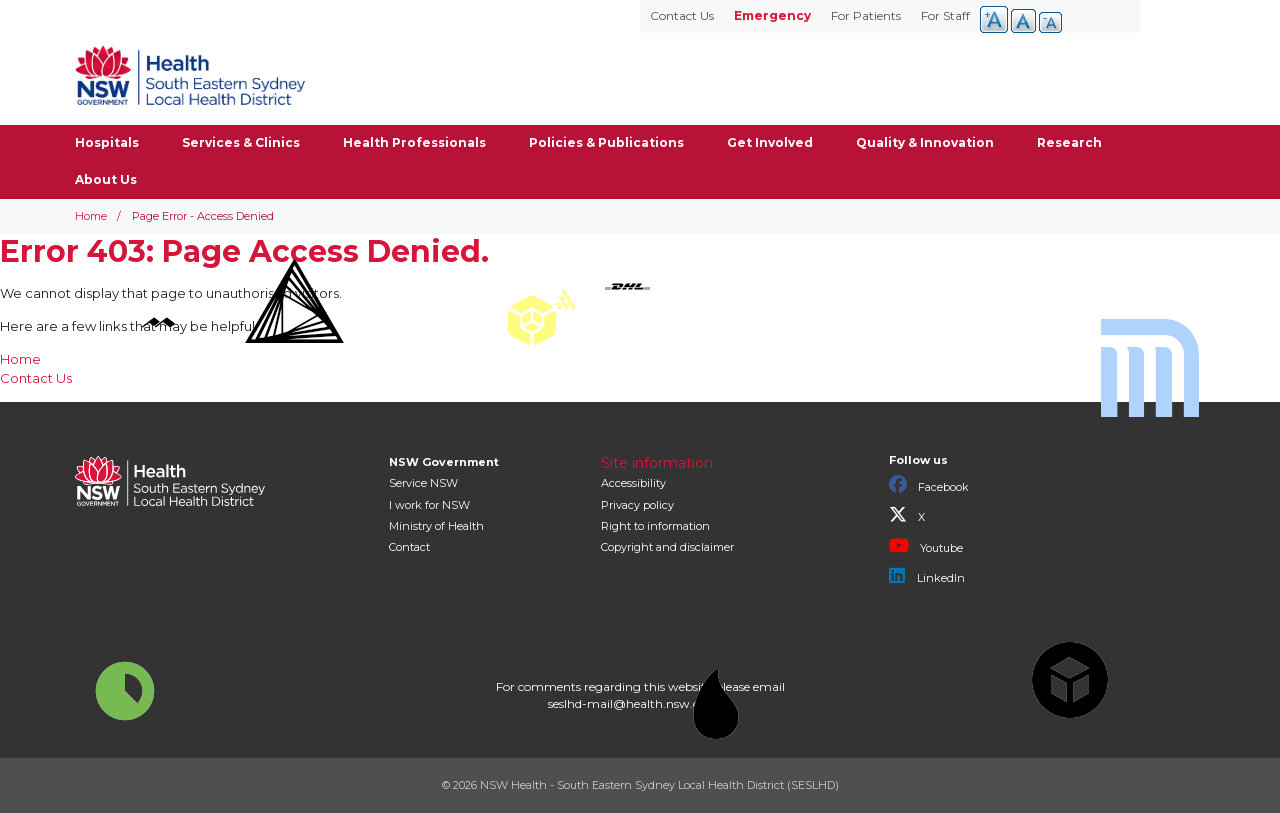 This screenshot has height=813, width=1280. Describe the element at coordinates (627, 286) in the screenshot. I see `DHL shipping and logistics company logo` at that location.